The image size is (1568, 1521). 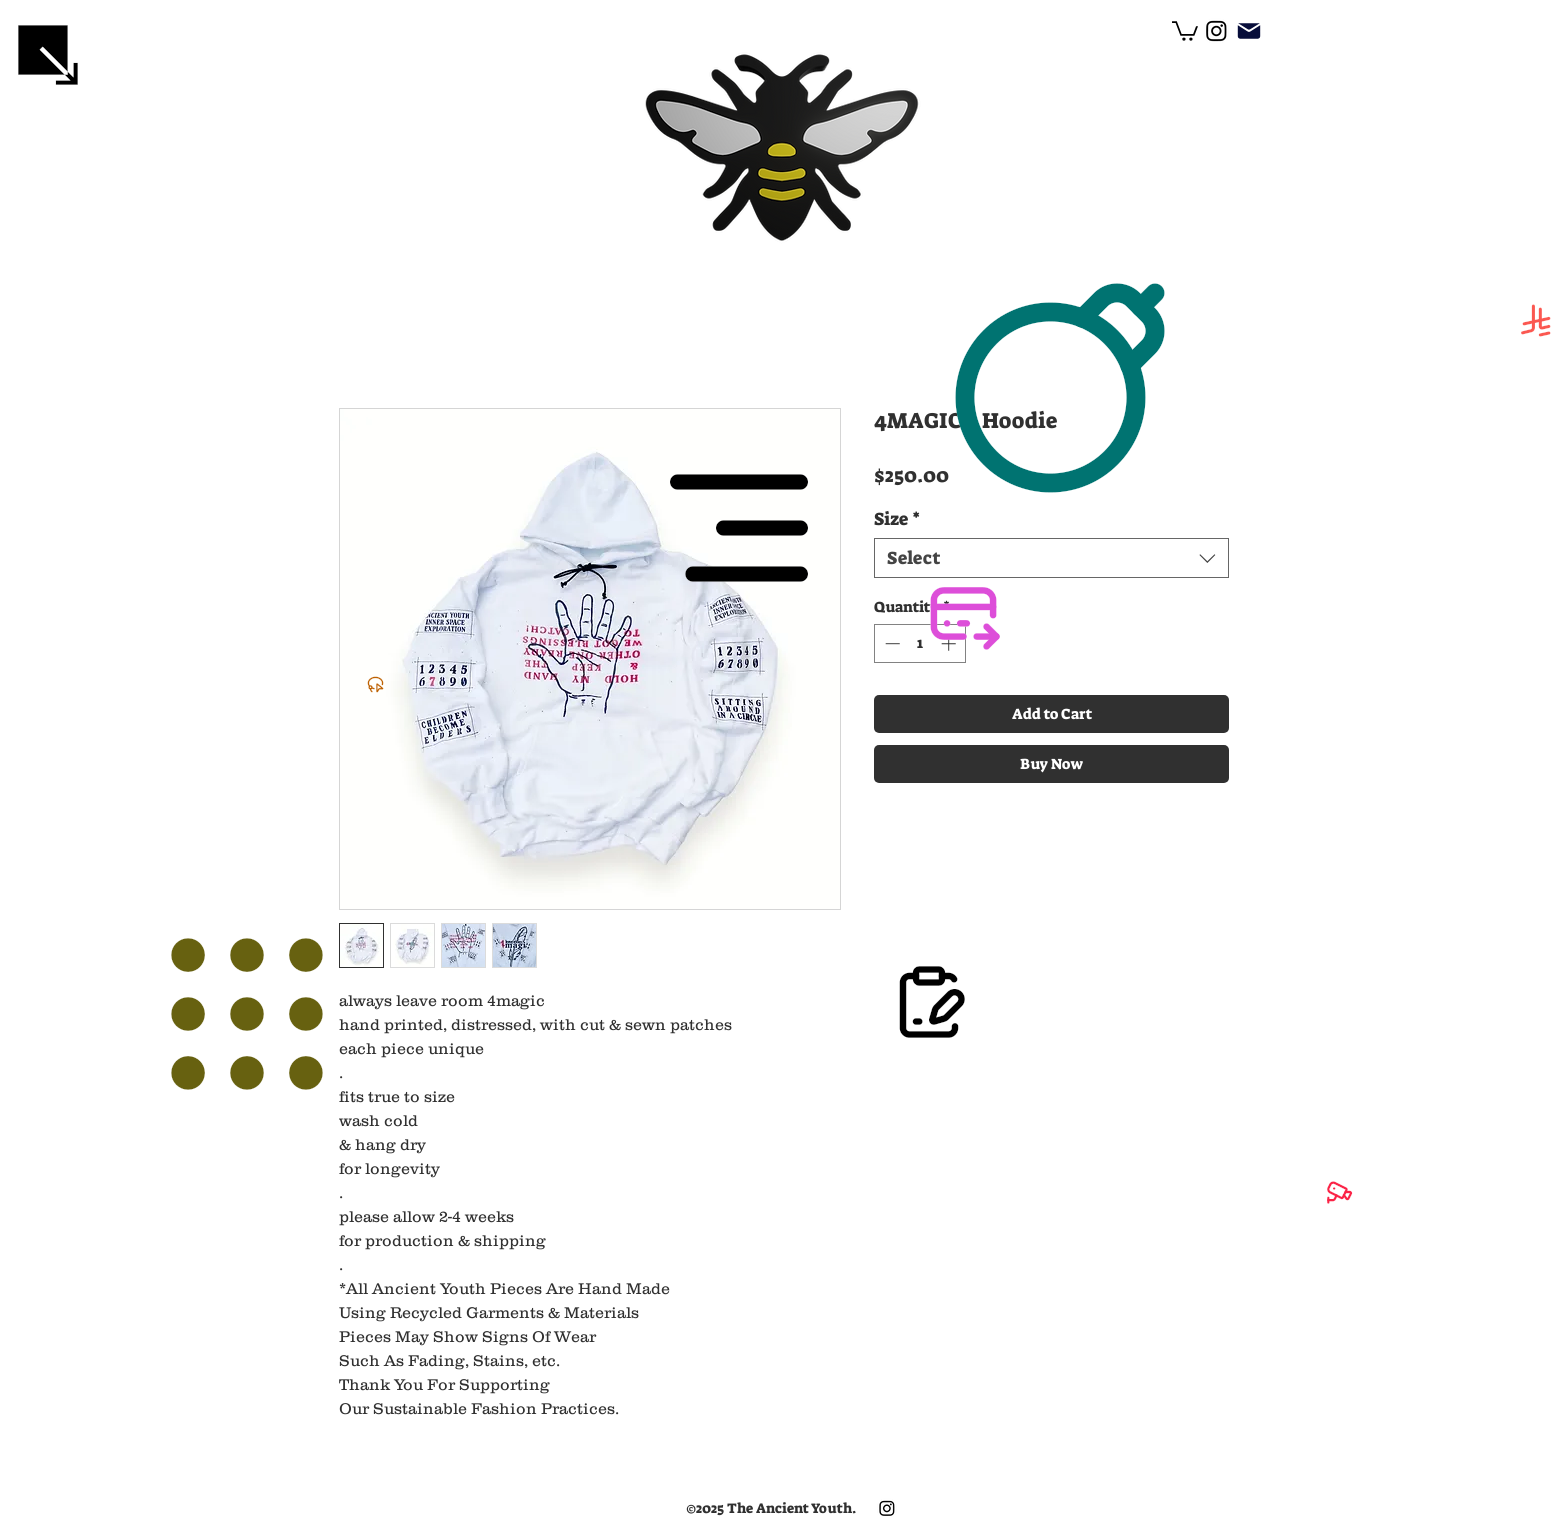 I want to click on access security camera feed, so click(x=1340, y=1192).